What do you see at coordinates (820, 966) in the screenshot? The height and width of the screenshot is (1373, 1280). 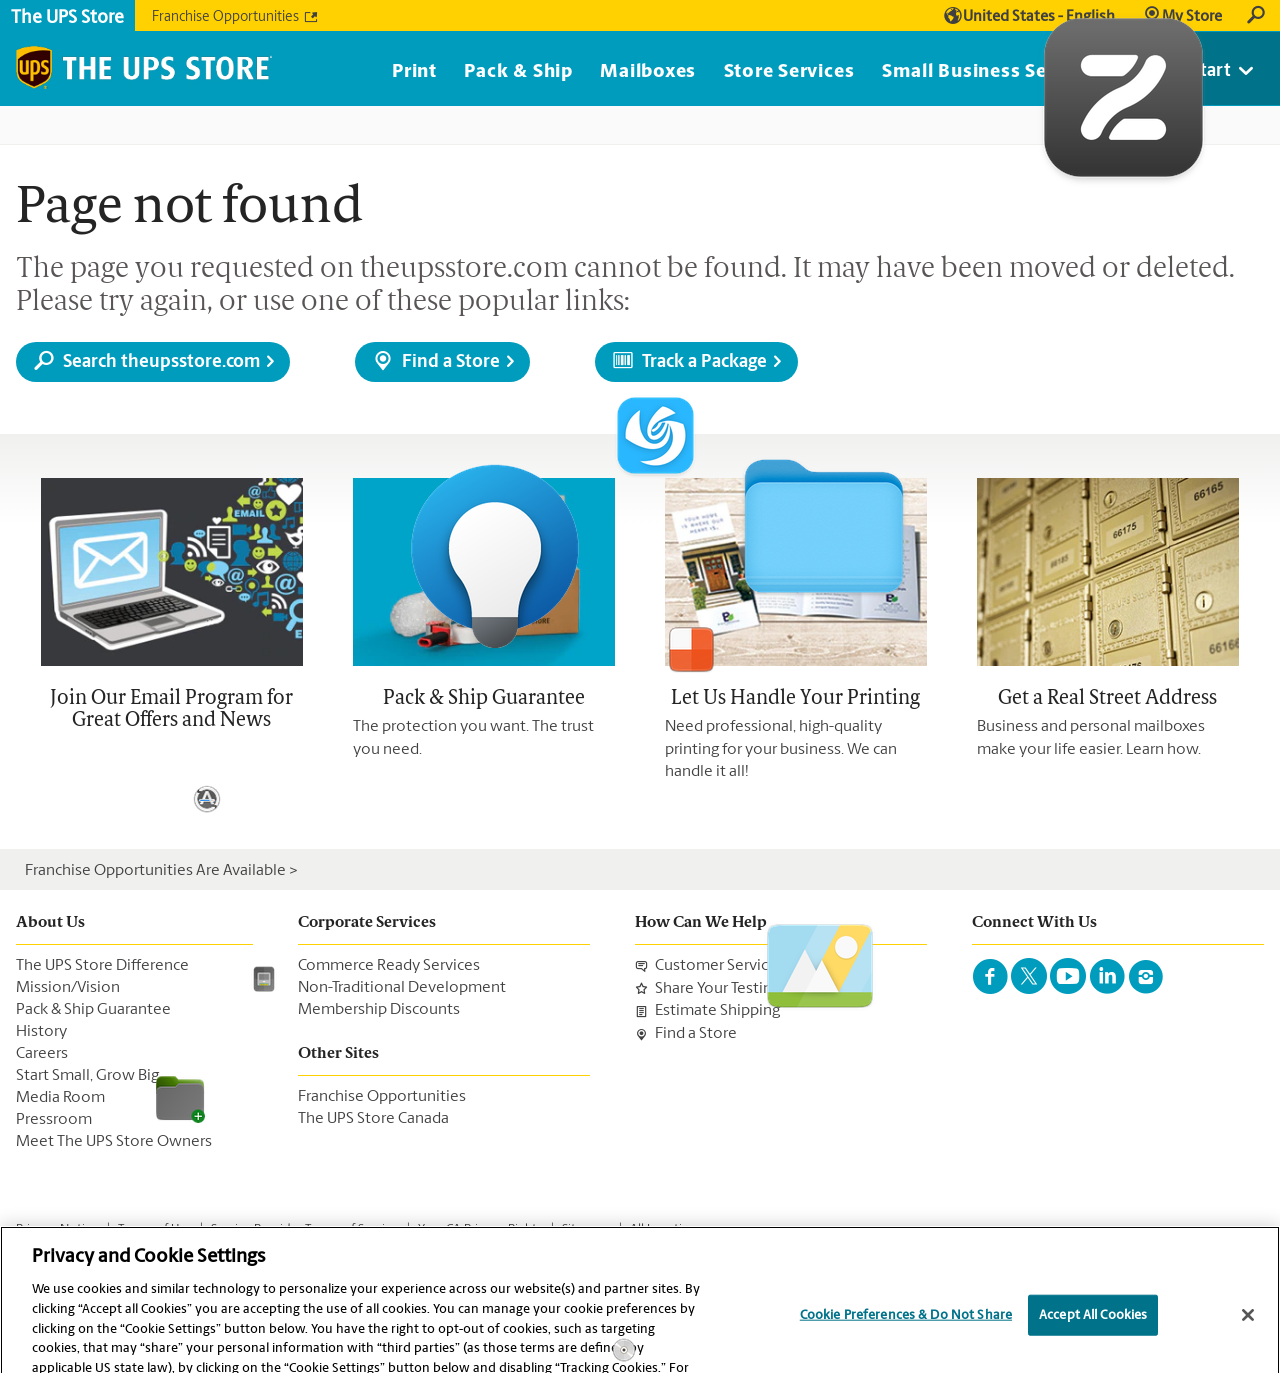 I see `open the photos app` at bounding box center [820, 966].